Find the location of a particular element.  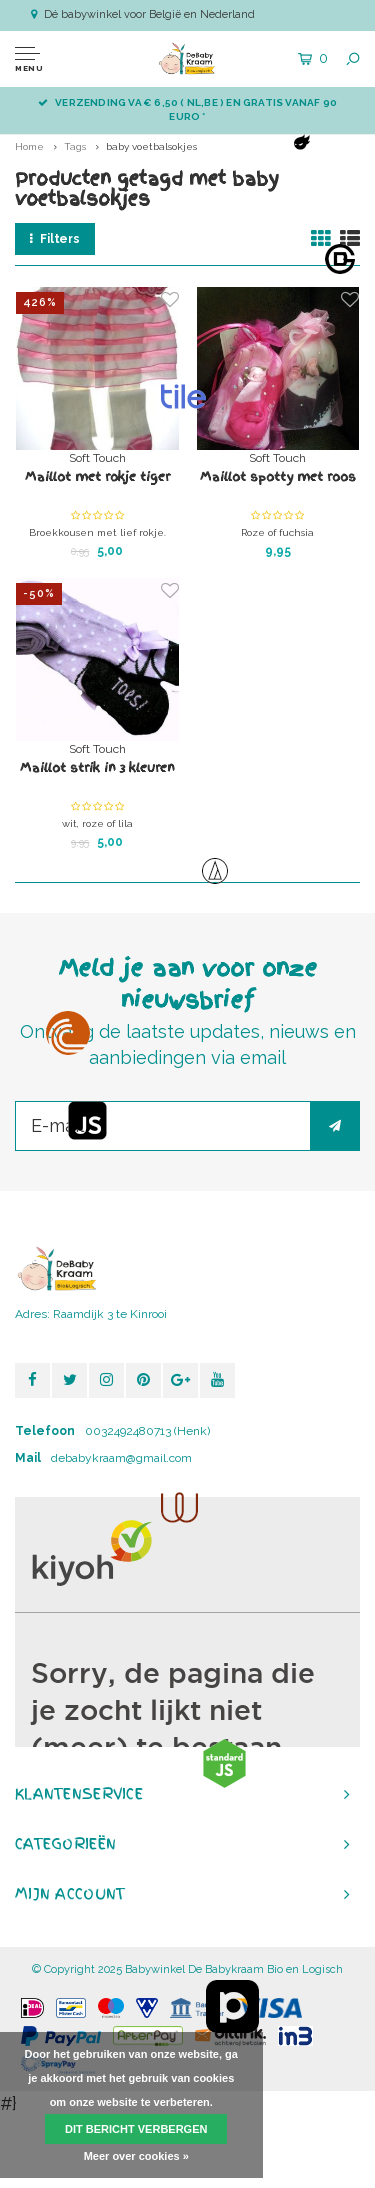

open the Tile app to locate your items is located at coordinates (183, 396).